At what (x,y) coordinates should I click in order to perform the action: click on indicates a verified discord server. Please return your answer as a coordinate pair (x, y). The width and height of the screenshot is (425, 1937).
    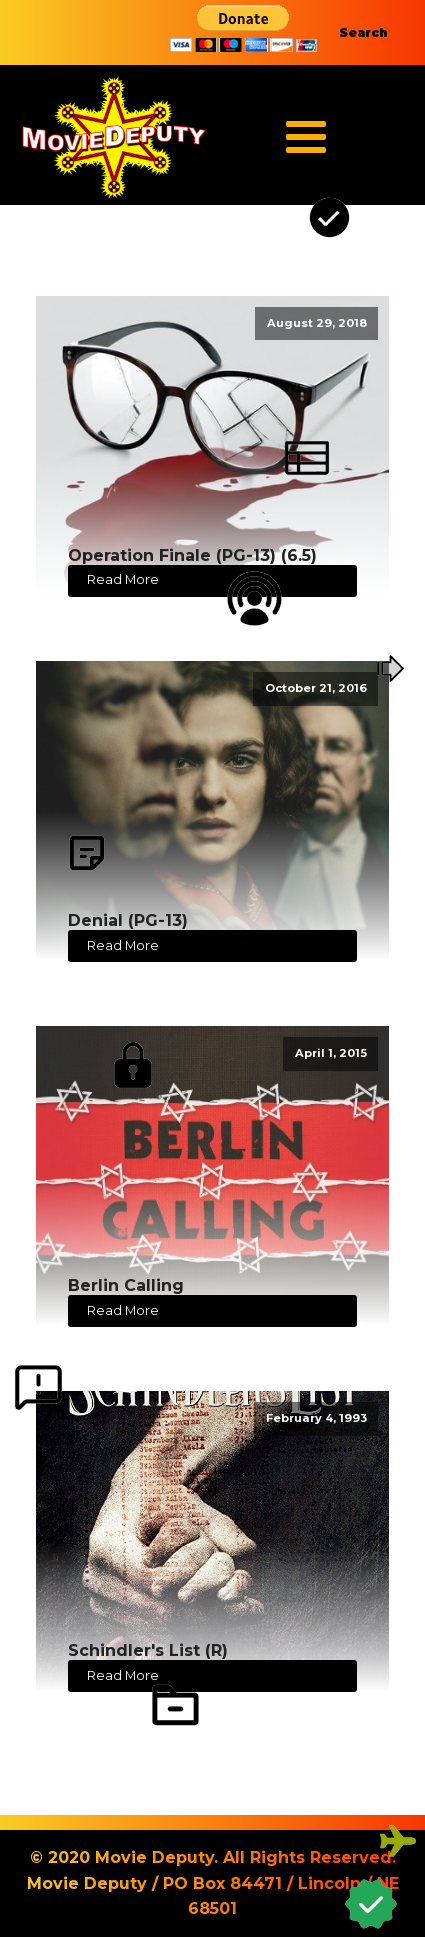
    Looking at the image, I should click on (371, 1904).